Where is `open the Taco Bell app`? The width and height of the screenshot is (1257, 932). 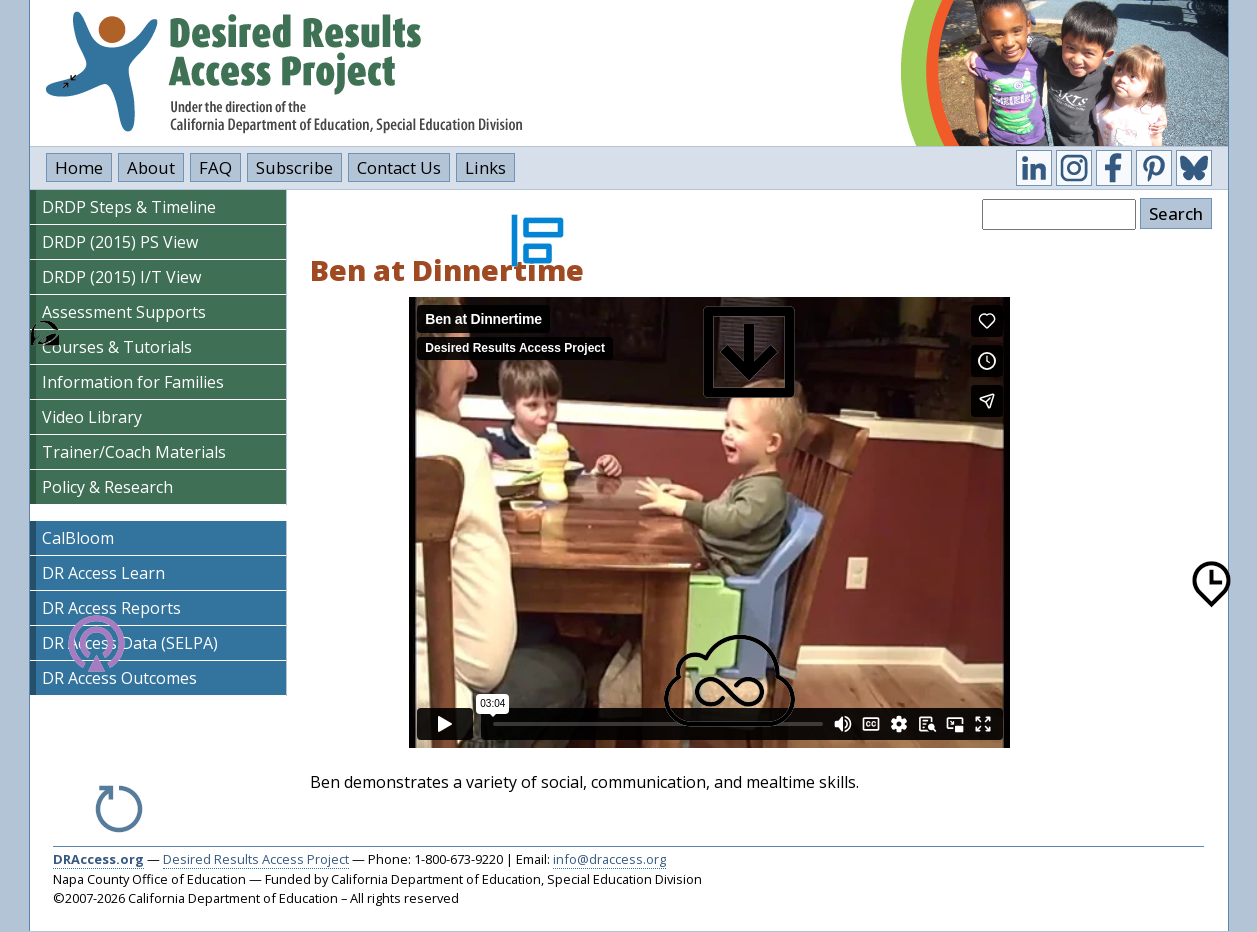 open the Taco Bell app is located at coordinates (45, 333).